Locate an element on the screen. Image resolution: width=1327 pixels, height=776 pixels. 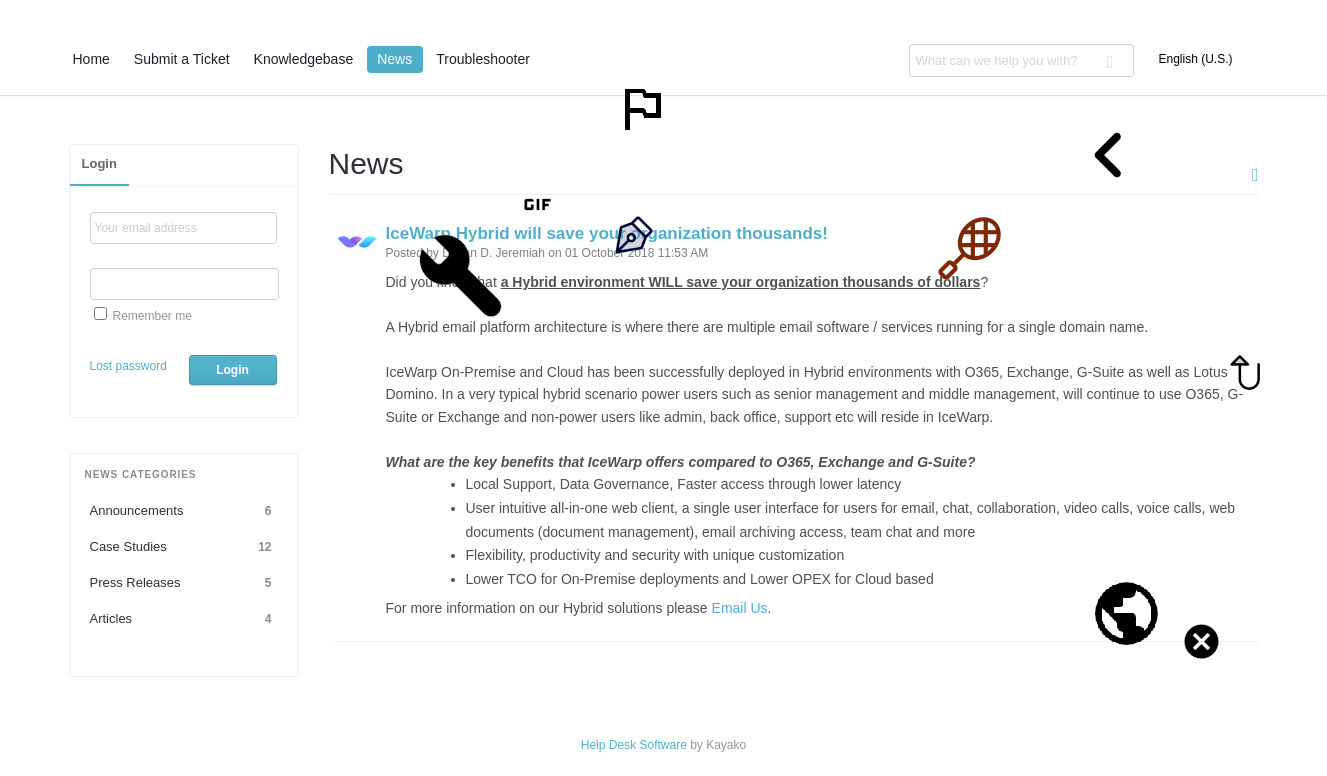
flag or report content is located at coordinates (642, 108).